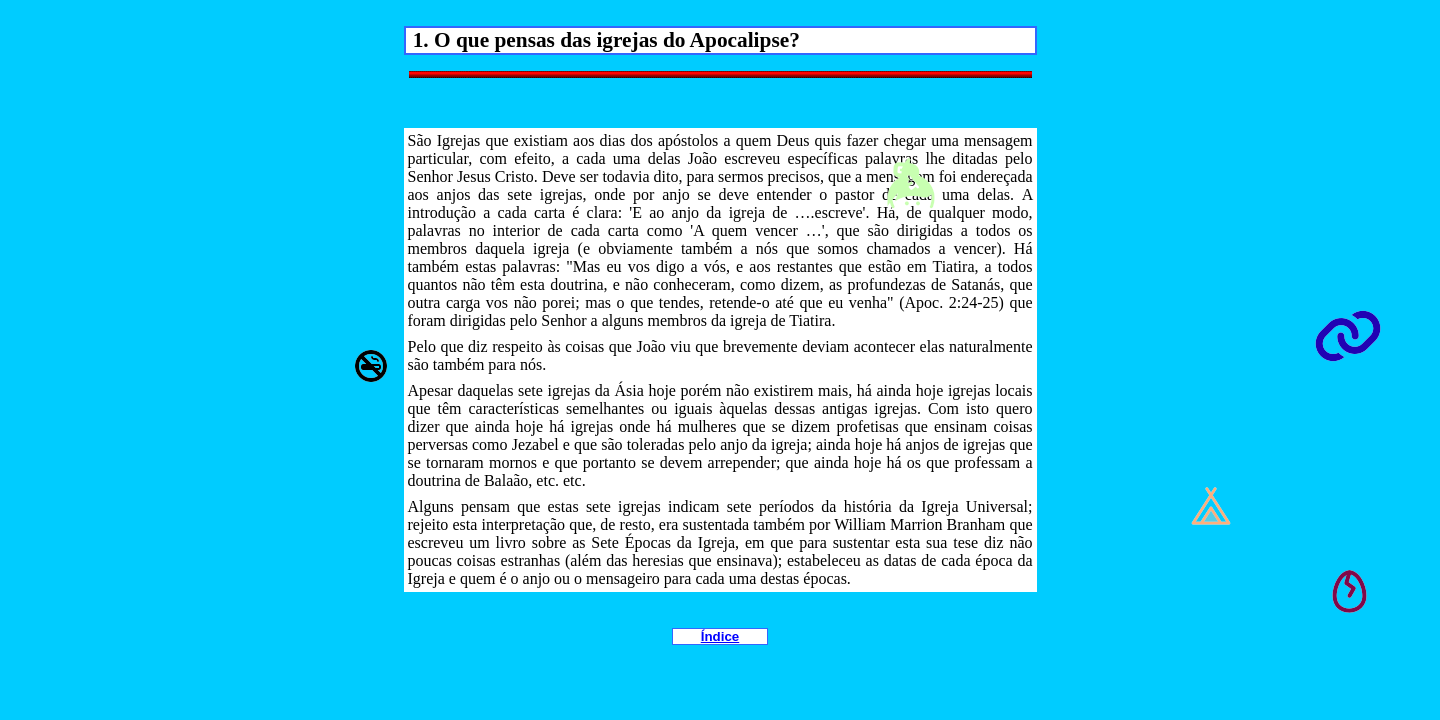  I want to click on indicates a broken or damaged item, so click(1349, 591).